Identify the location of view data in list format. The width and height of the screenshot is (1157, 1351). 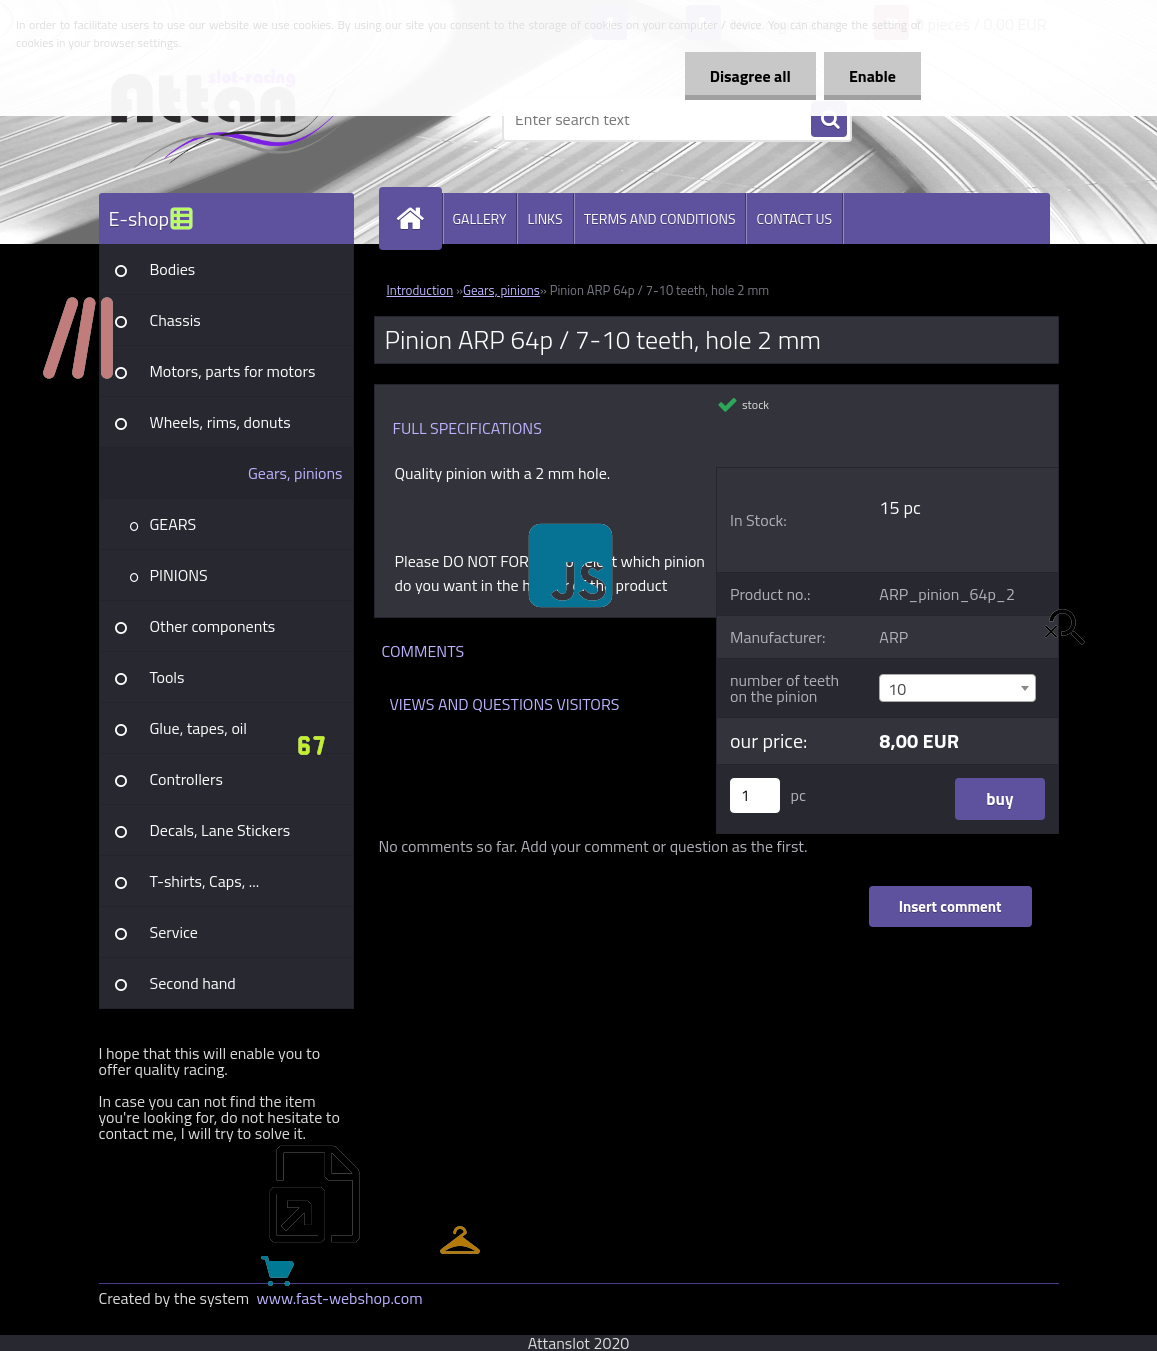
(181, 218).